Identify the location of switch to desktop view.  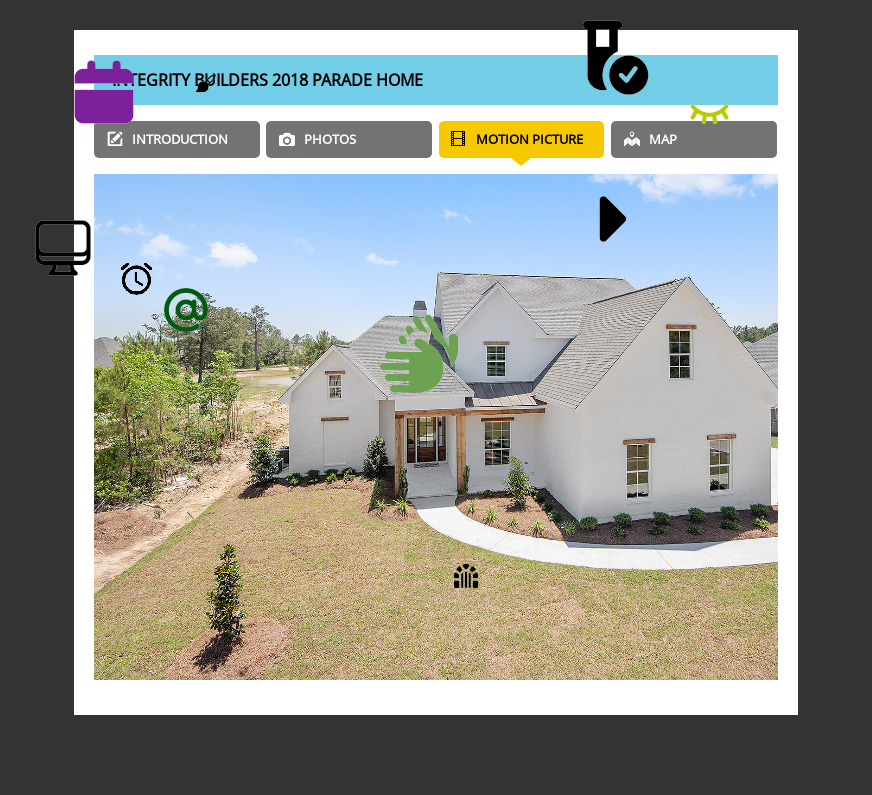
(63, 248).